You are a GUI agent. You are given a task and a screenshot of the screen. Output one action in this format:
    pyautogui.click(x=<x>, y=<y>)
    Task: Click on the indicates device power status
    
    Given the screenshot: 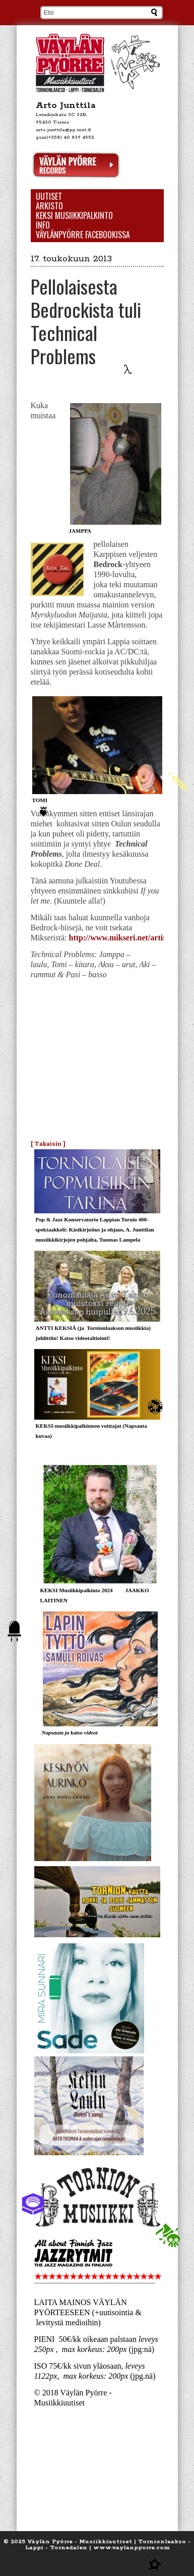 What is the action you would take?
    pyautogui.click(x=14, y=1631)
    